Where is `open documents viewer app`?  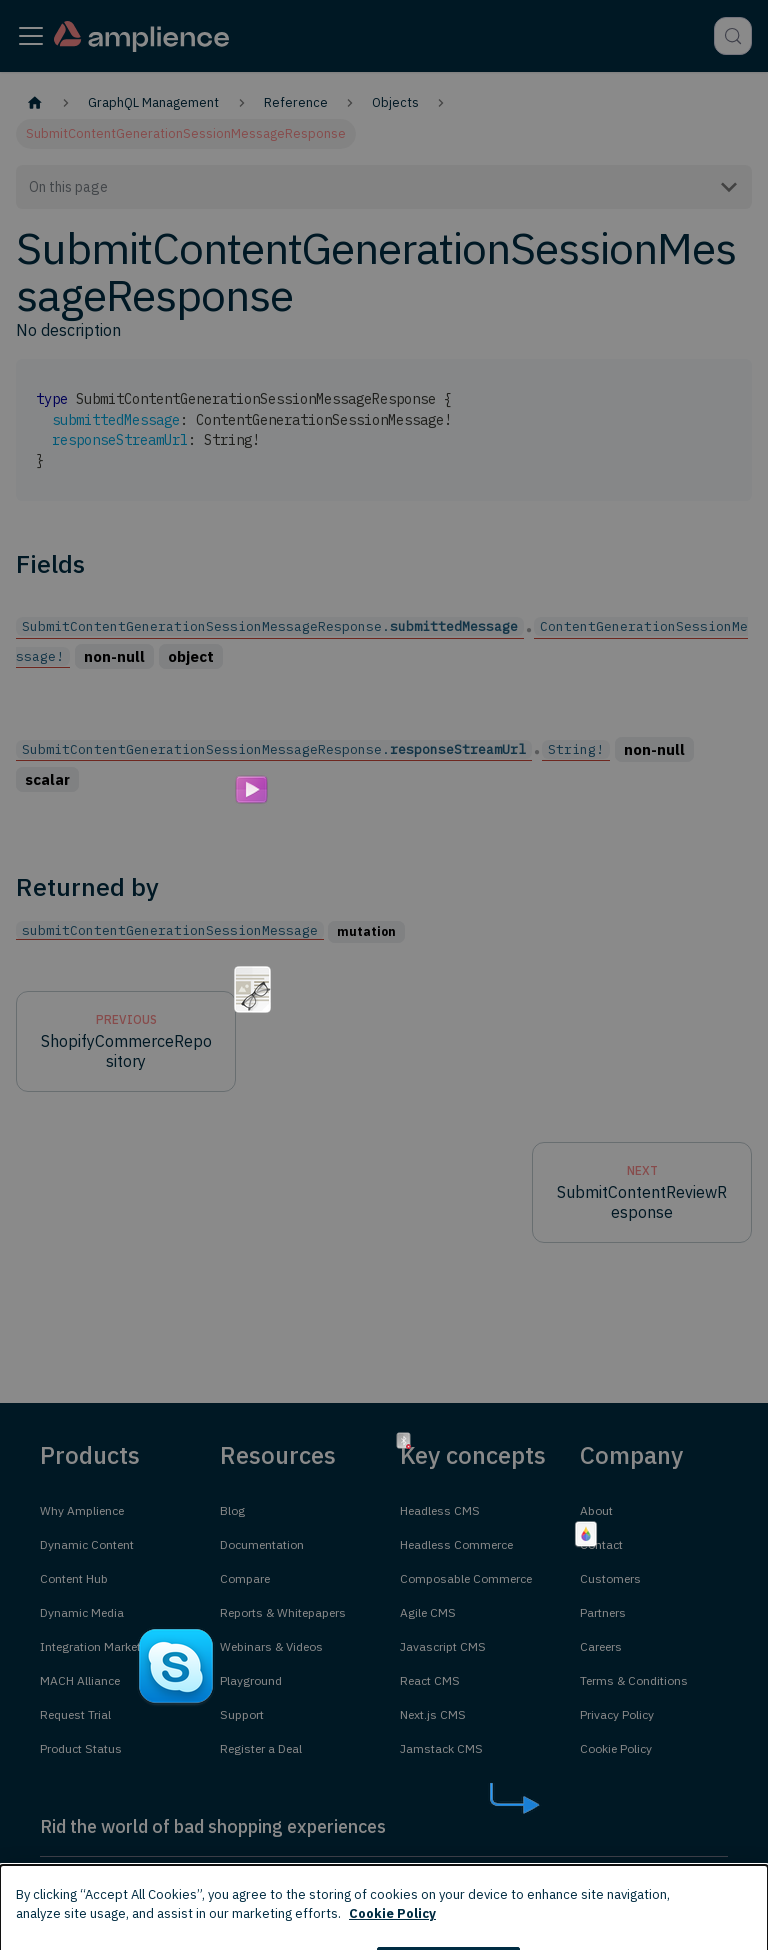
open documents viewer app is located at coordinates (252, 989).